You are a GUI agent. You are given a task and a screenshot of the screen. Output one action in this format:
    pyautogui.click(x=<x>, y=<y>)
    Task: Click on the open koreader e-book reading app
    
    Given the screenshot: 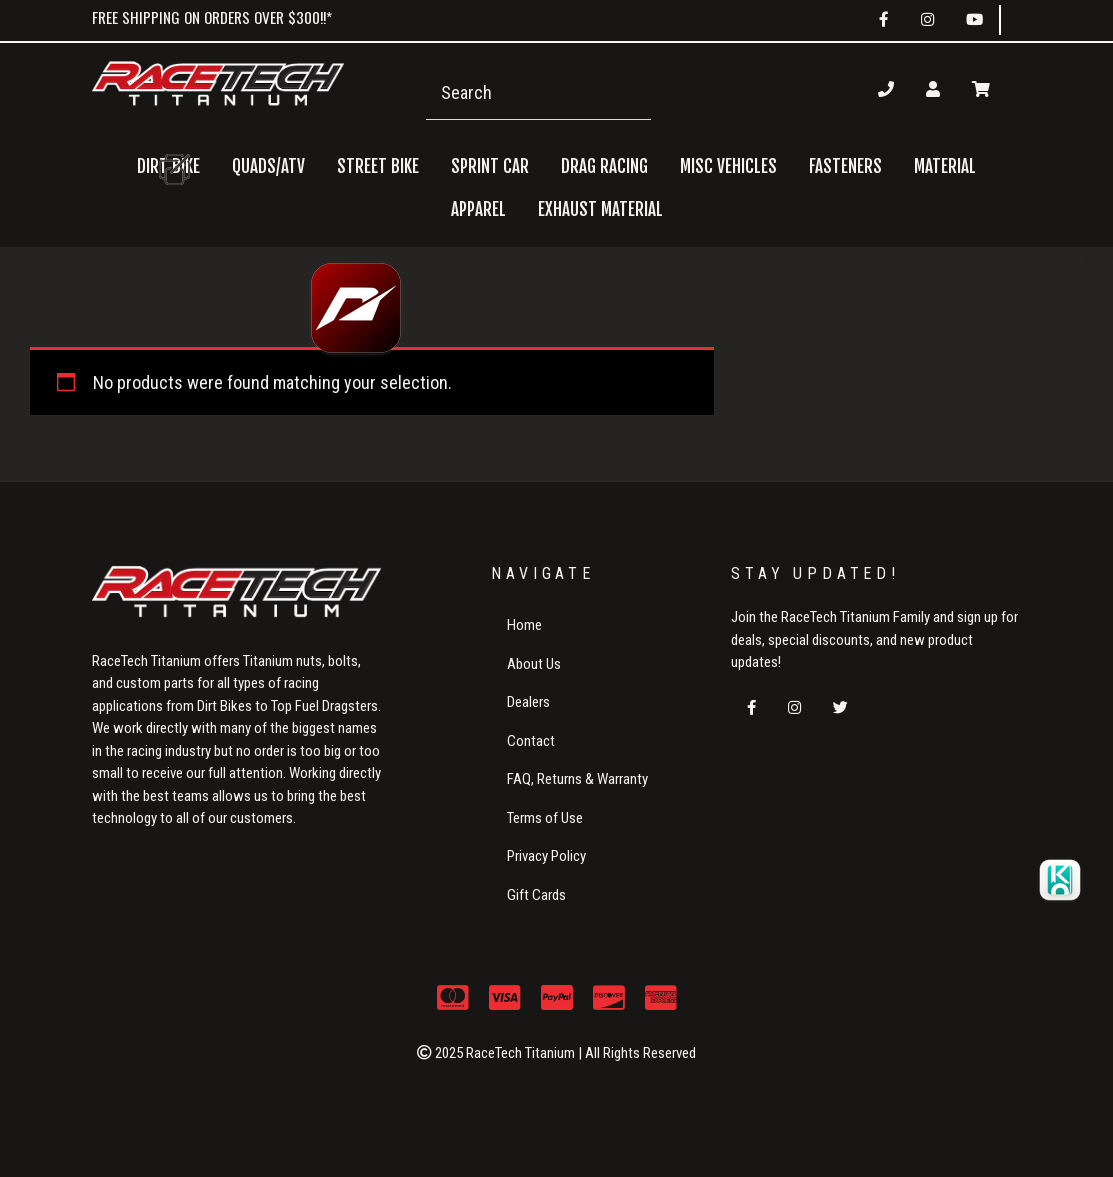 What is the action you would take?
    pyautogui.click(x=1060, y=880)
    